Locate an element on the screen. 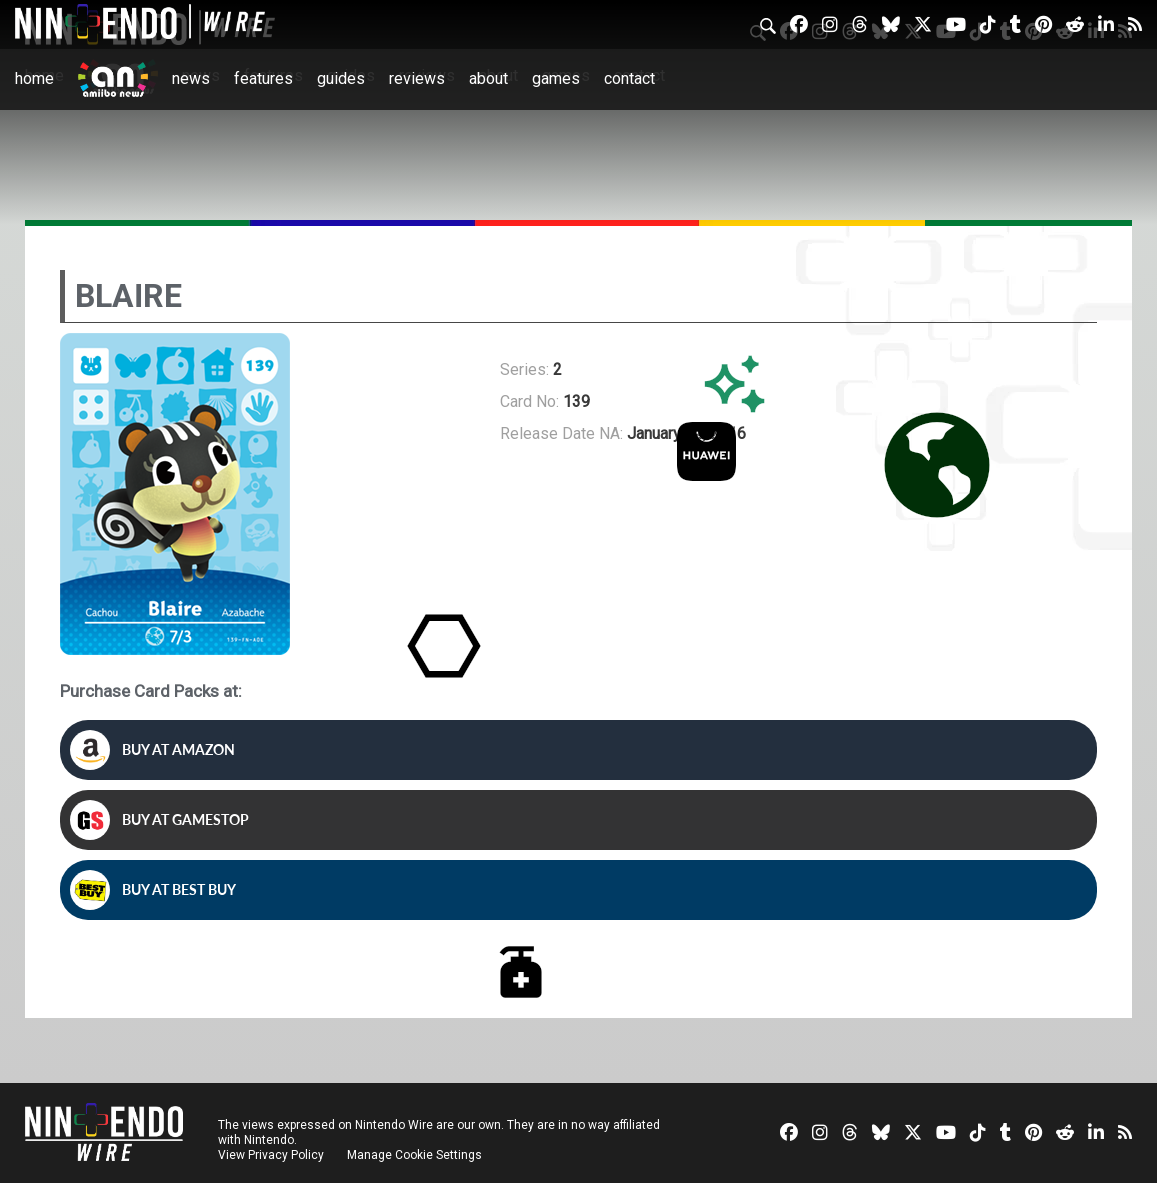 This screenshot has width=1157, height=1183. select hexagon shape tool is located at coordinates (444, 646).